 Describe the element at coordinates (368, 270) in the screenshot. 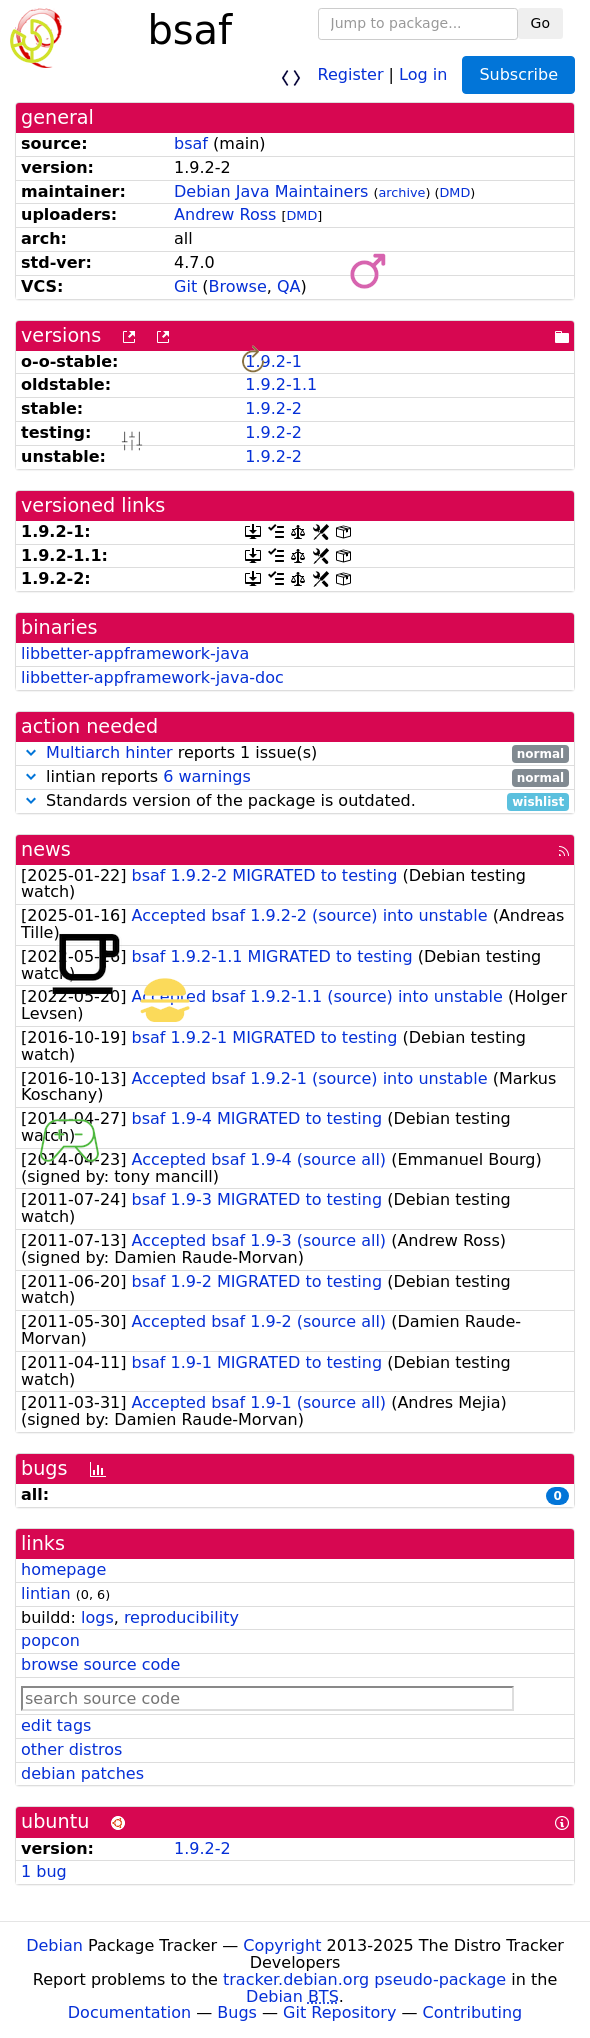

I see `indicates male gender selection` at that location.